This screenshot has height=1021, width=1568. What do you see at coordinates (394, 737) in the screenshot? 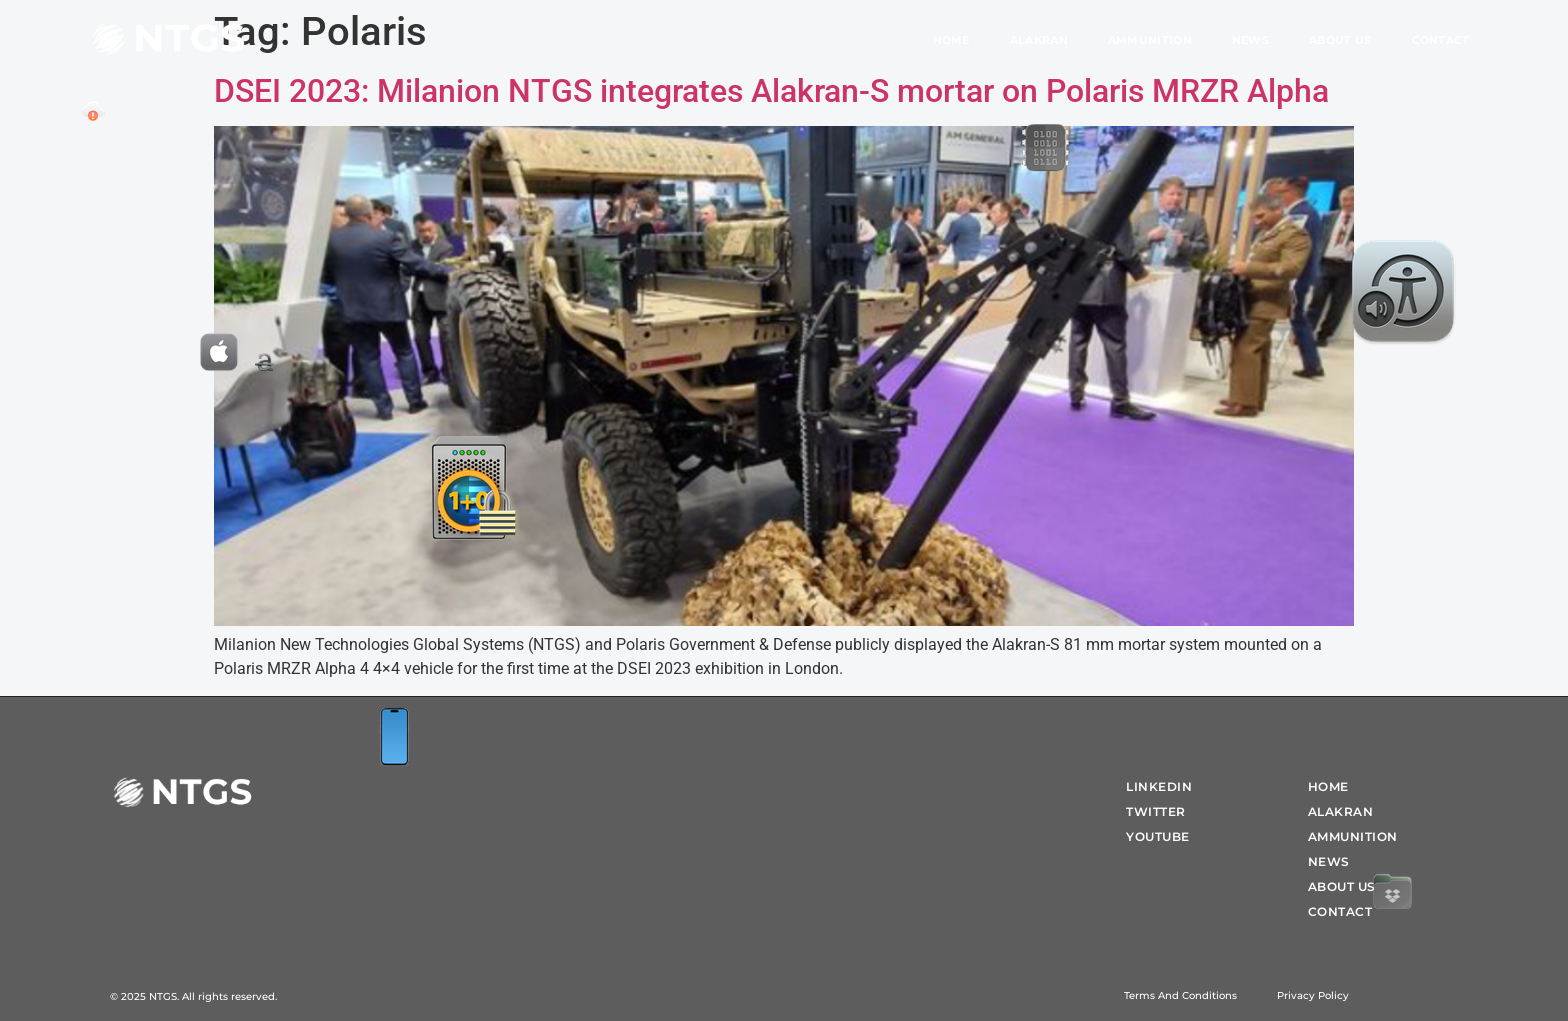
I see `iPhone 16 device icon` at bounding box center [394, 737].